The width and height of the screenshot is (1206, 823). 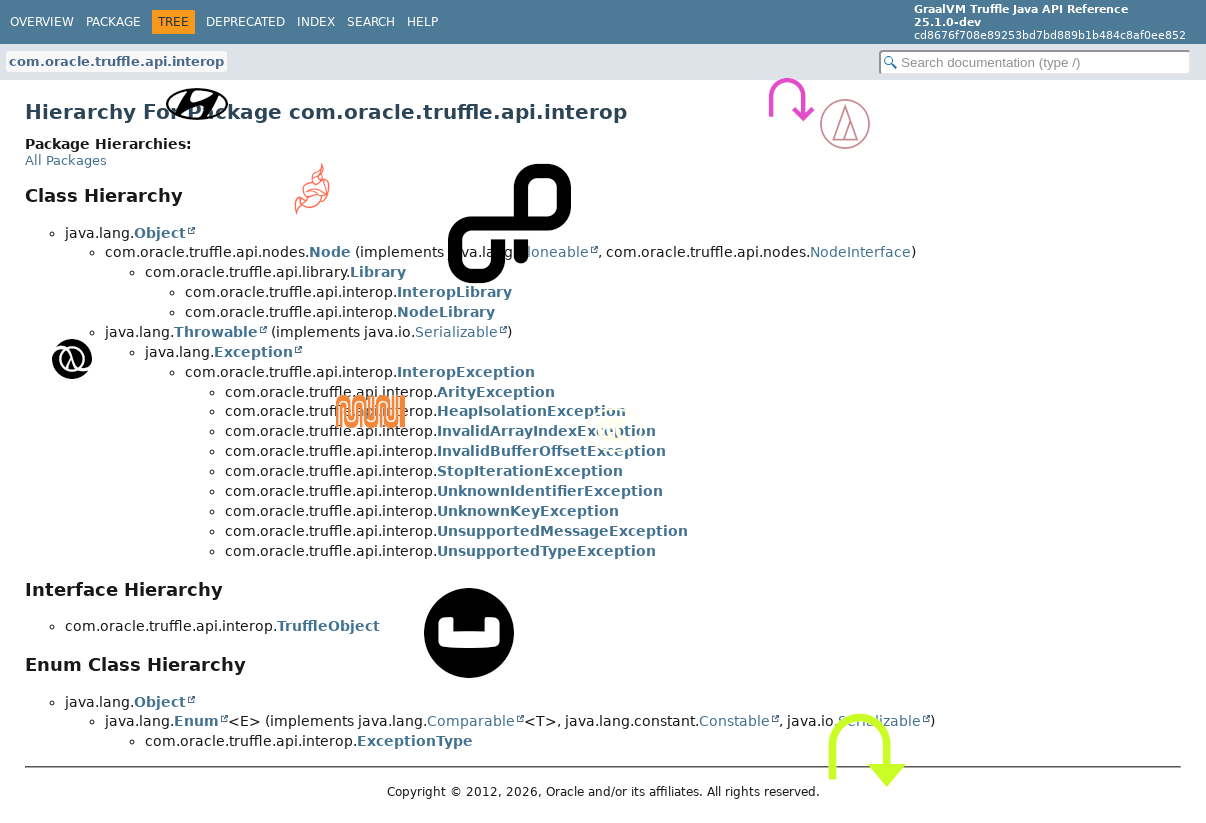 What do you see at coordinates (469, 633) in the screenshot?
I see `couchbase database service logo` at bounding box center [469, 633].